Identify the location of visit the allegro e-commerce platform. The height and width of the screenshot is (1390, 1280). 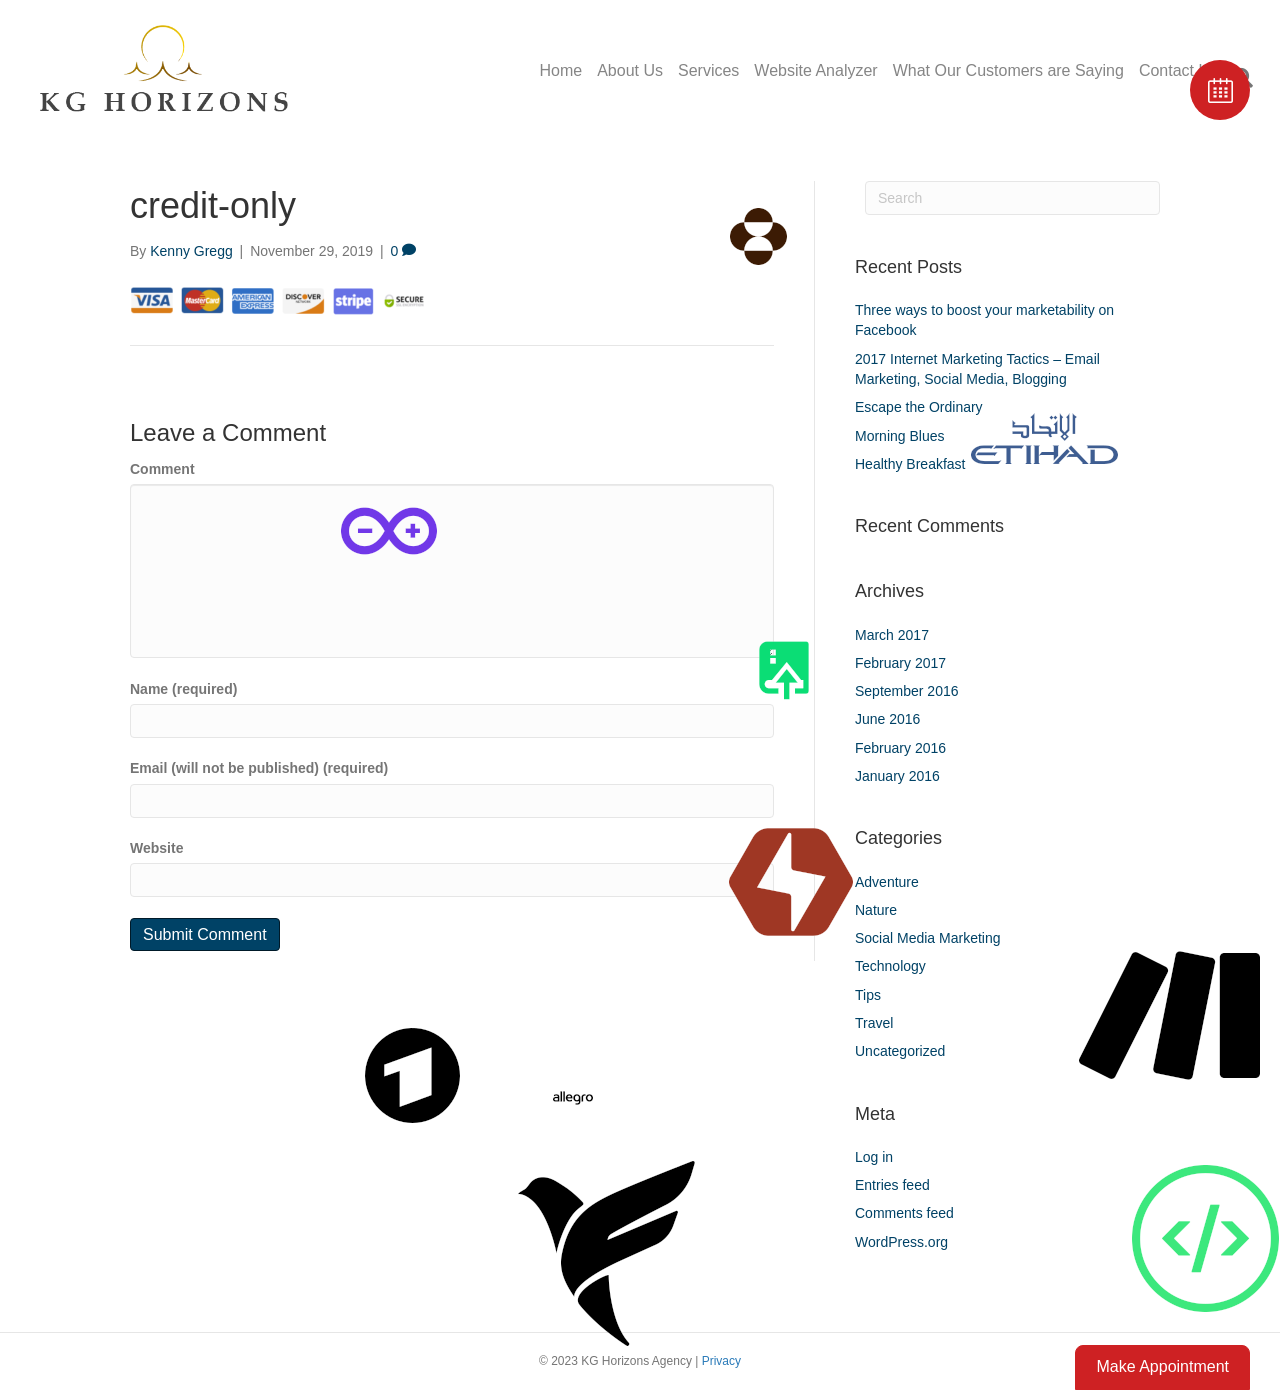
(573, 1098).